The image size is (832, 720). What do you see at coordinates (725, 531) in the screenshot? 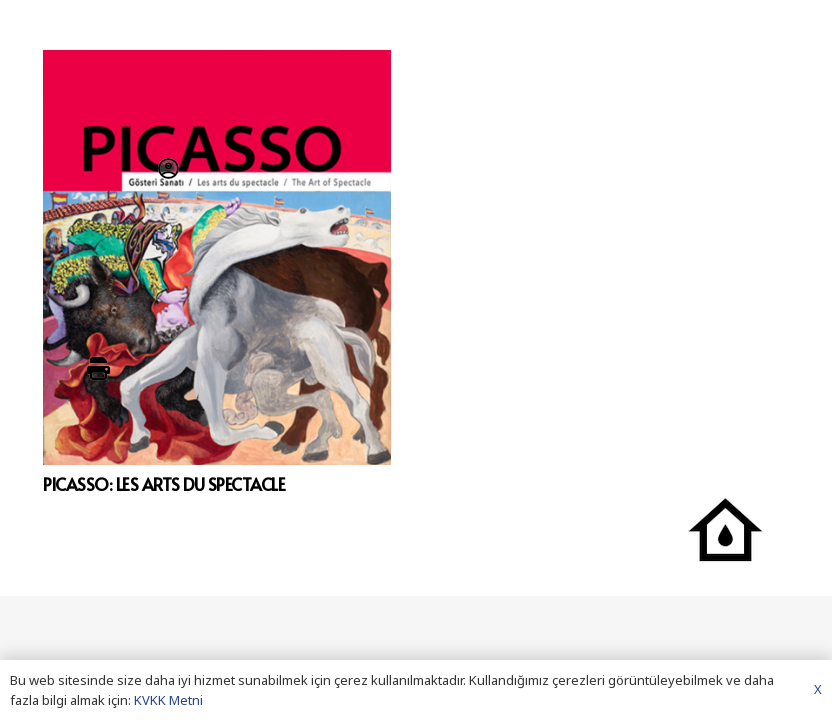
I see `indicates water damage or flooding in a home` at bounding box center [725, 531].